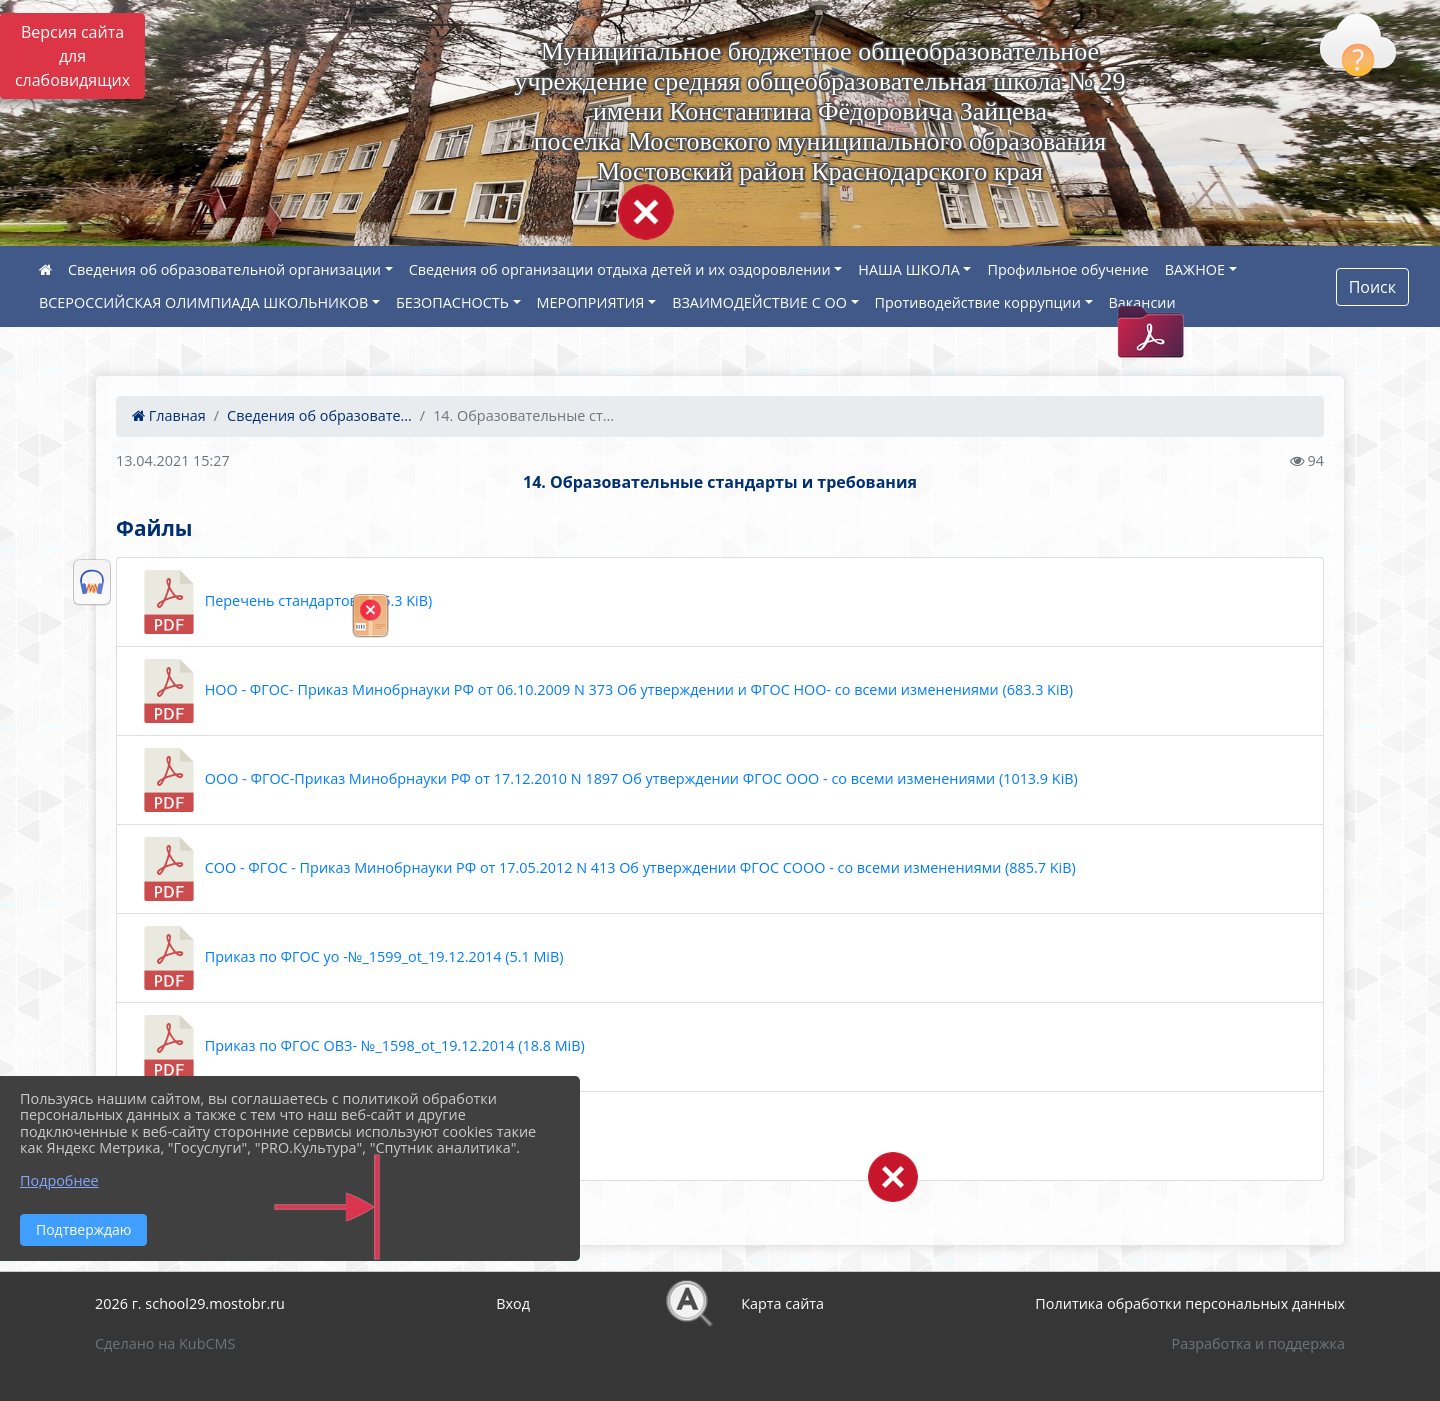  I want to click on open folder containing adobe acrobat files, so click(1150, 333).